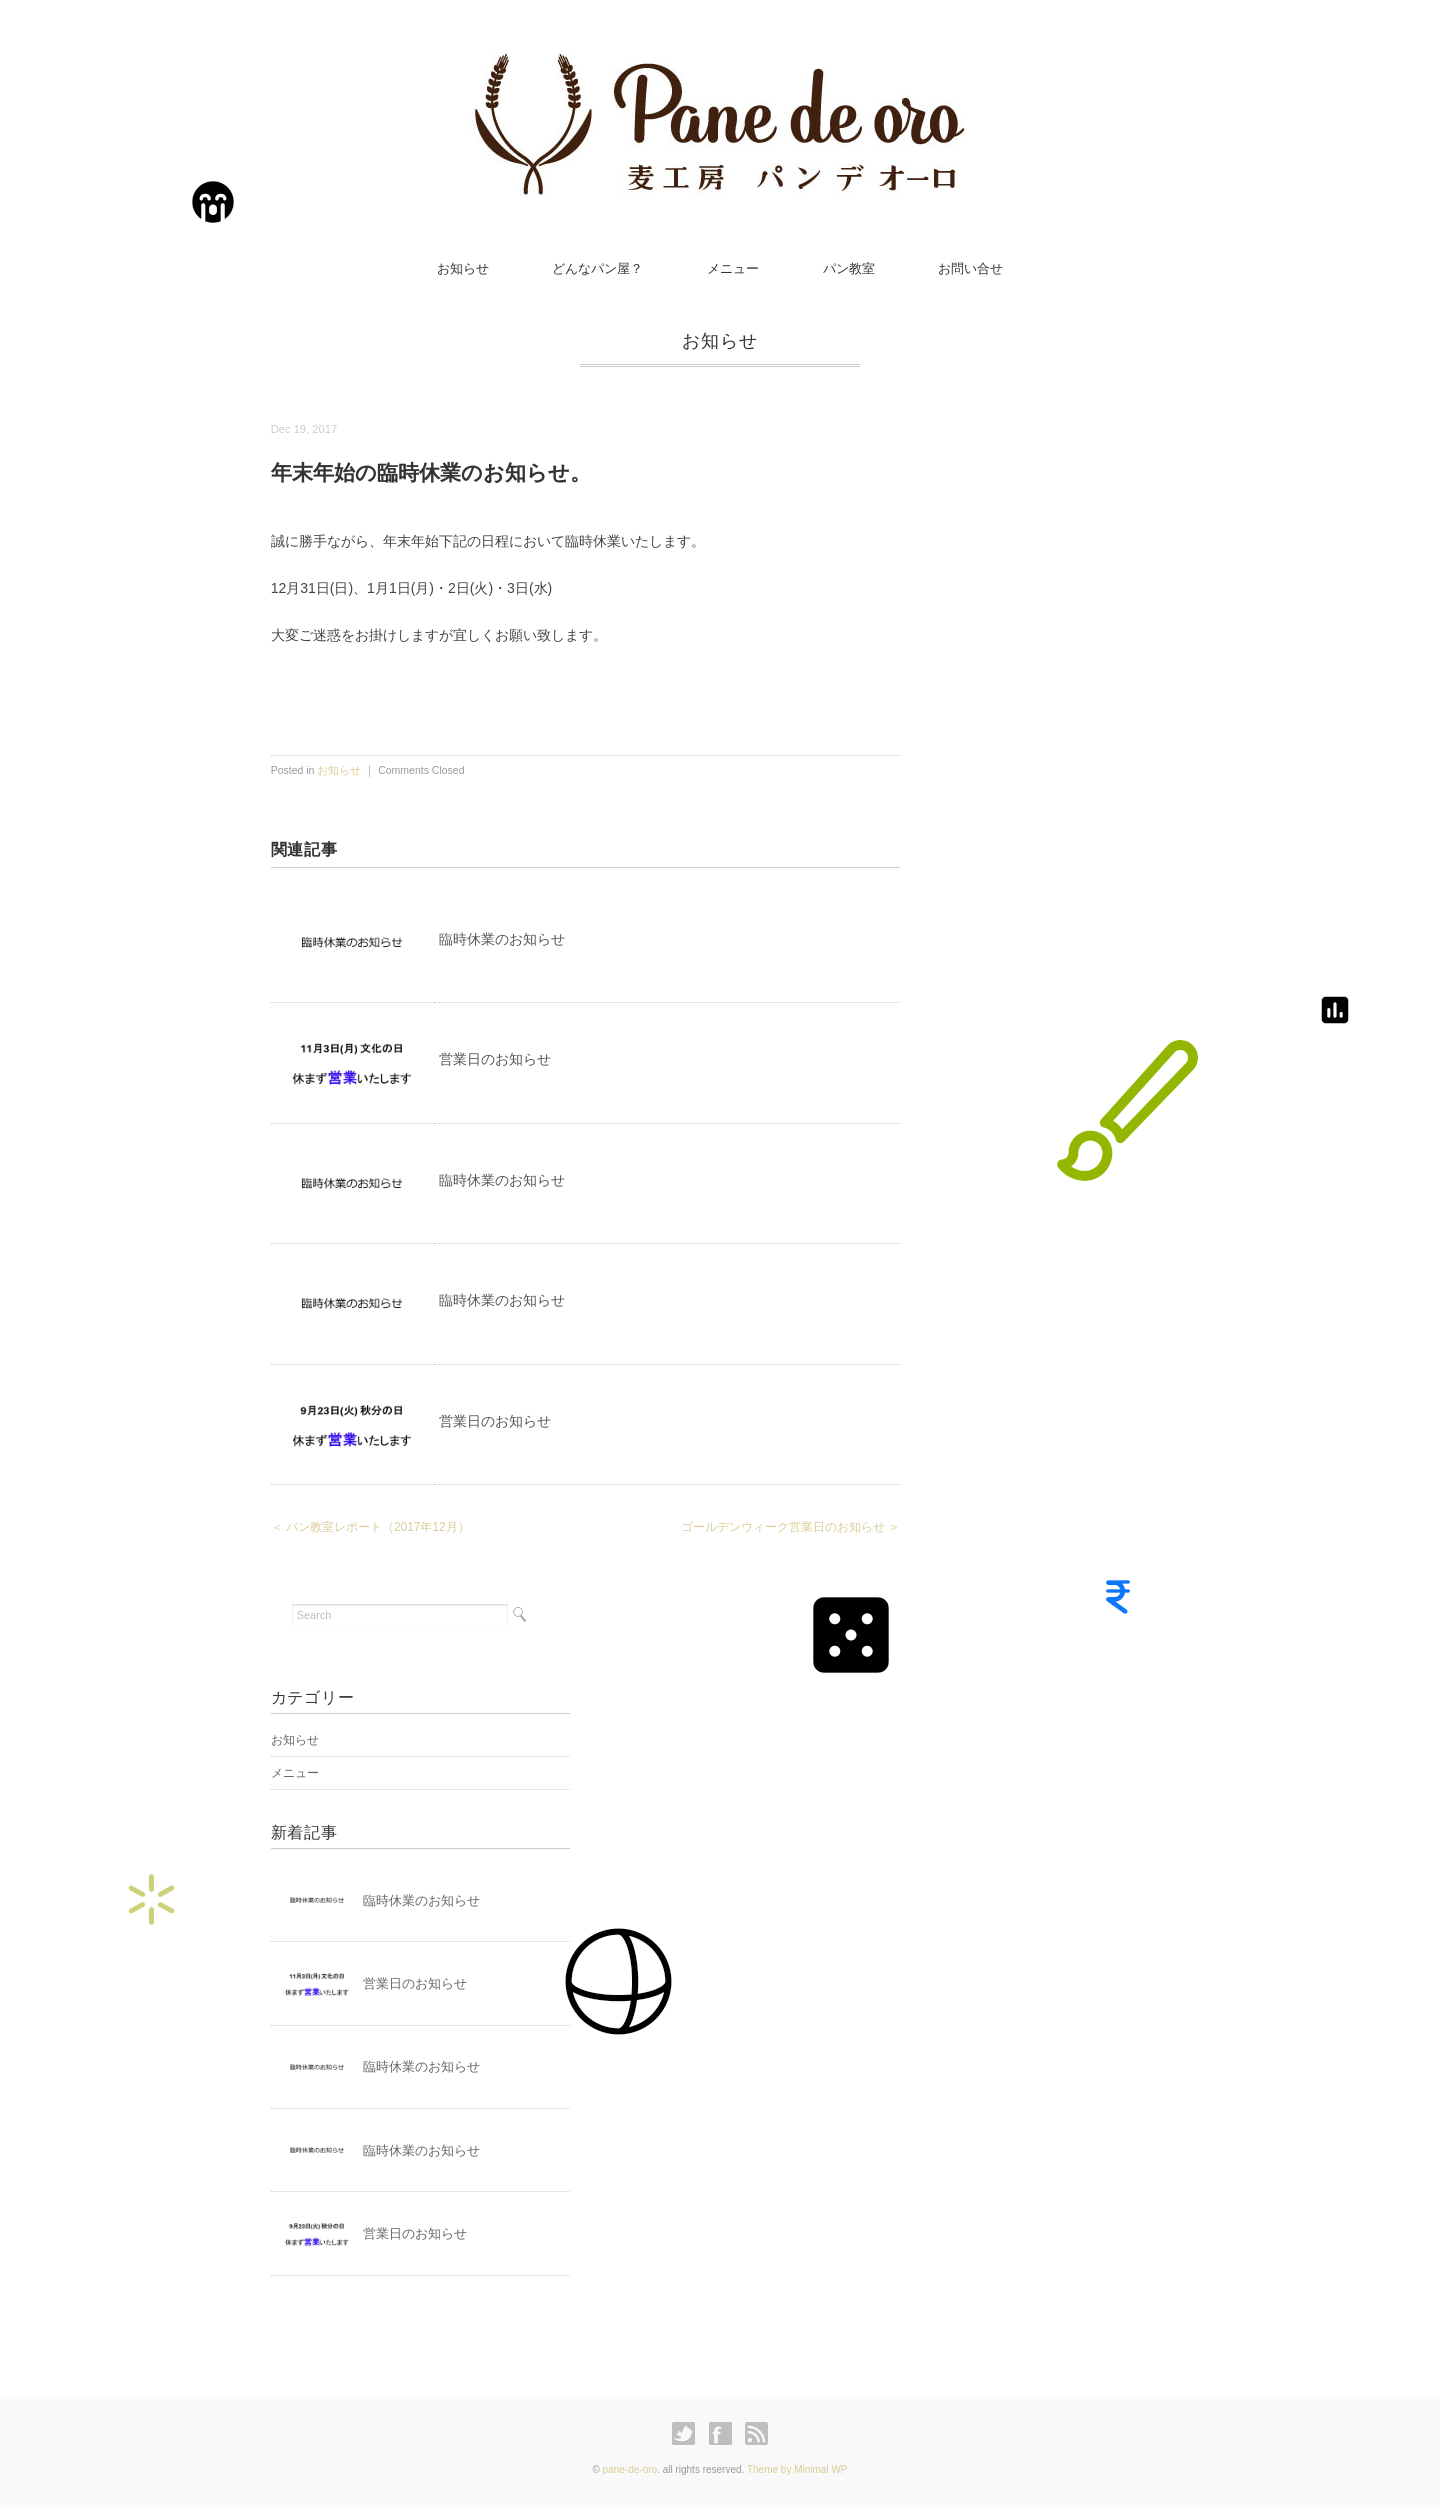  What do you see at coordinates (851, 1635) in the screenshot?
I see `indicates a random or chance-based action` at bounding box center [851, 1635].